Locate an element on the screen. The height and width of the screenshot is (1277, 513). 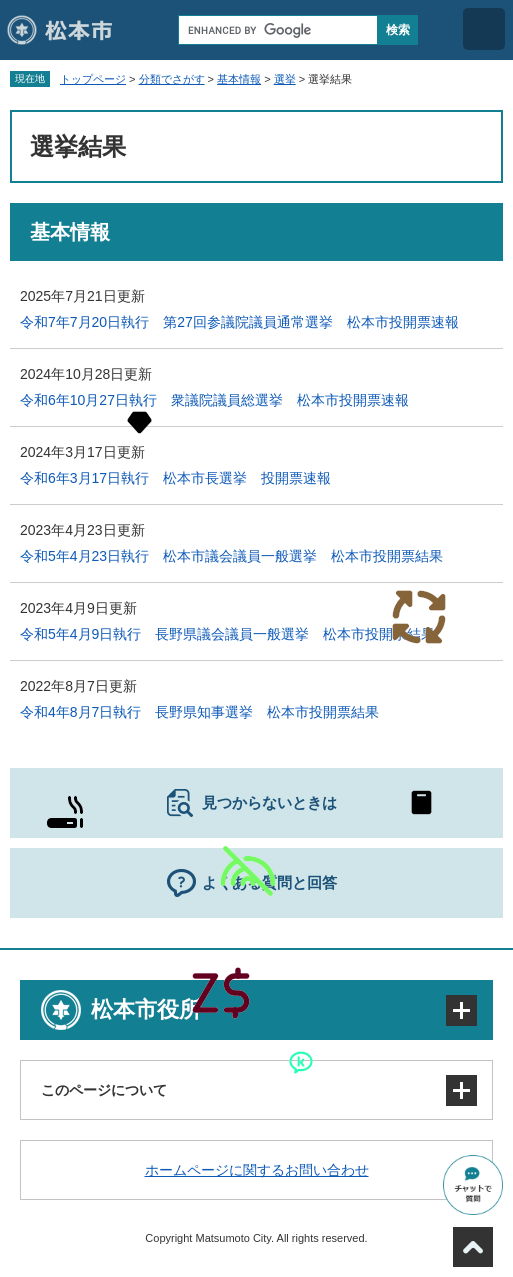
tablet device with speaker is located at coordinates (421, 802).